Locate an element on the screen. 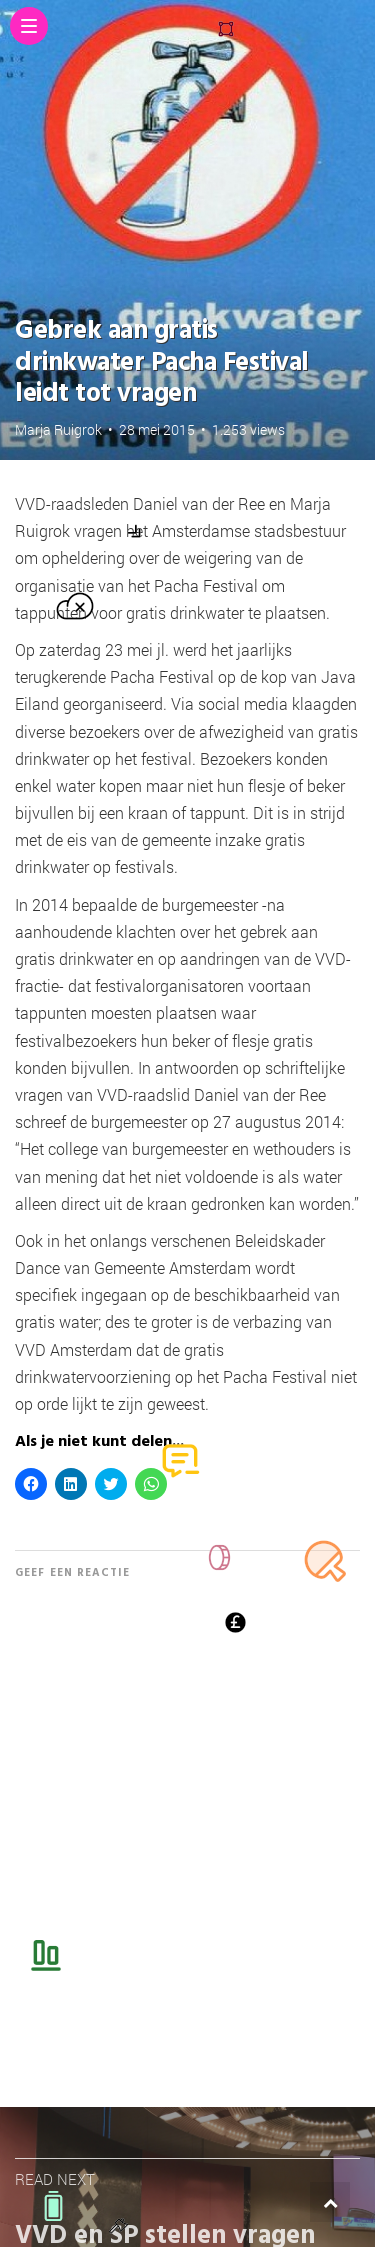  view prices in British pounds is located at coordinates (235, 1622).